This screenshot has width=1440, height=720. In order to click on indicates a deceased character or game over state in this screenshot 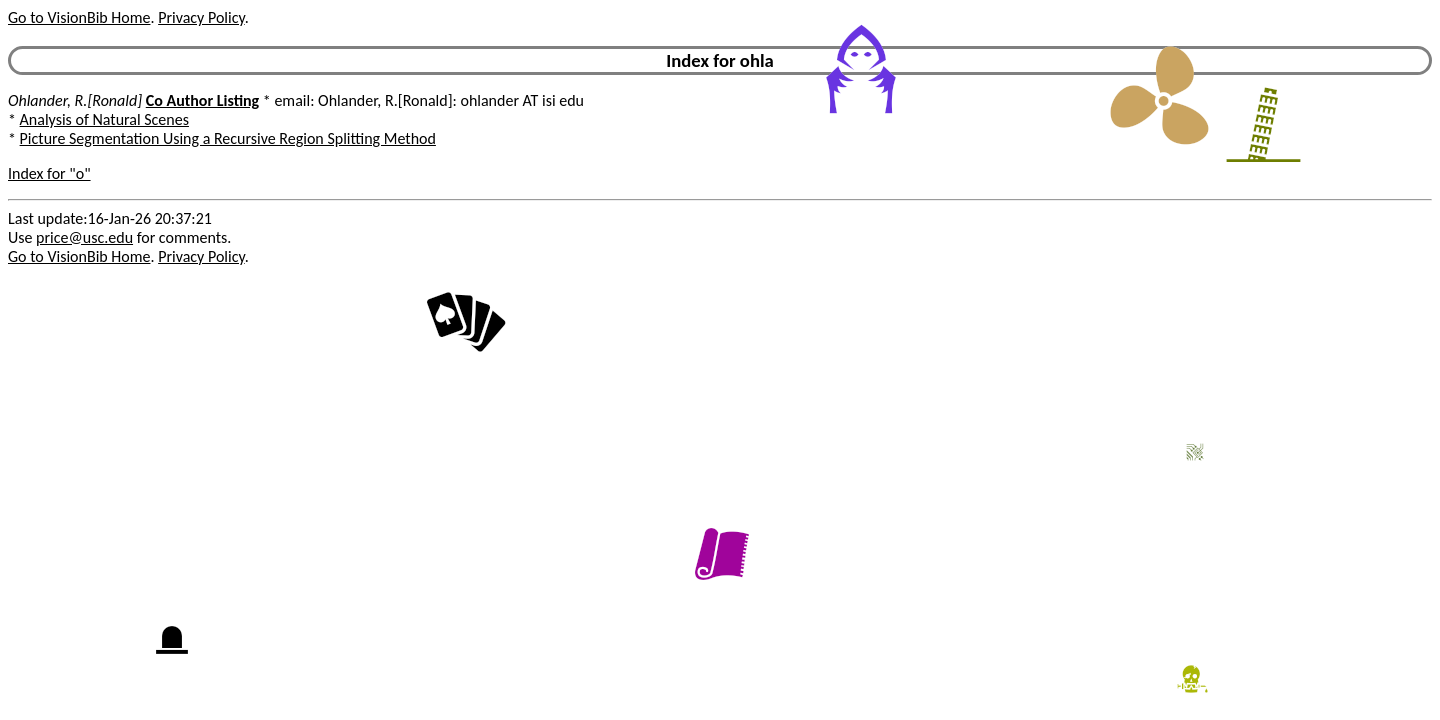, I will do `click(172, 640)`.